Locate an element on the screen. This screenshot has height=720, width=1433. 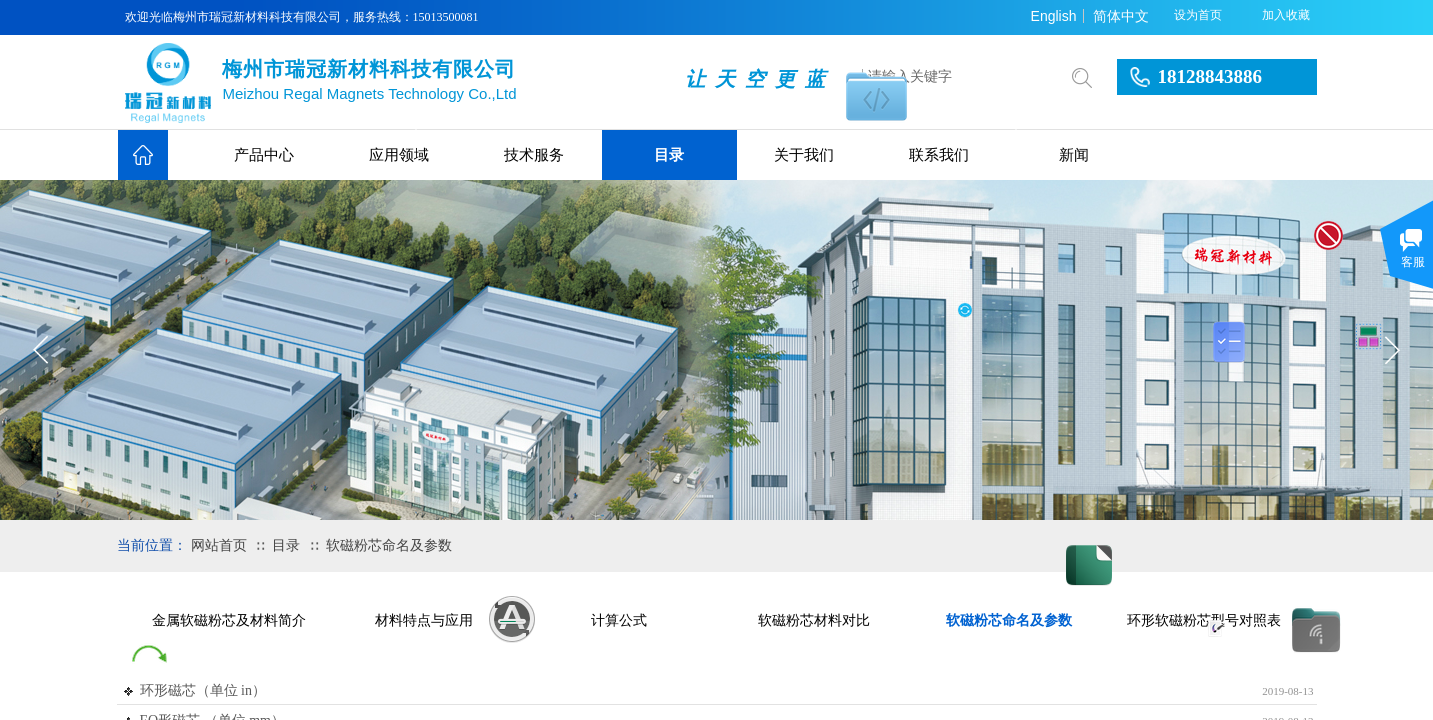
redo the last undone action is located at coordinates (148, 653).